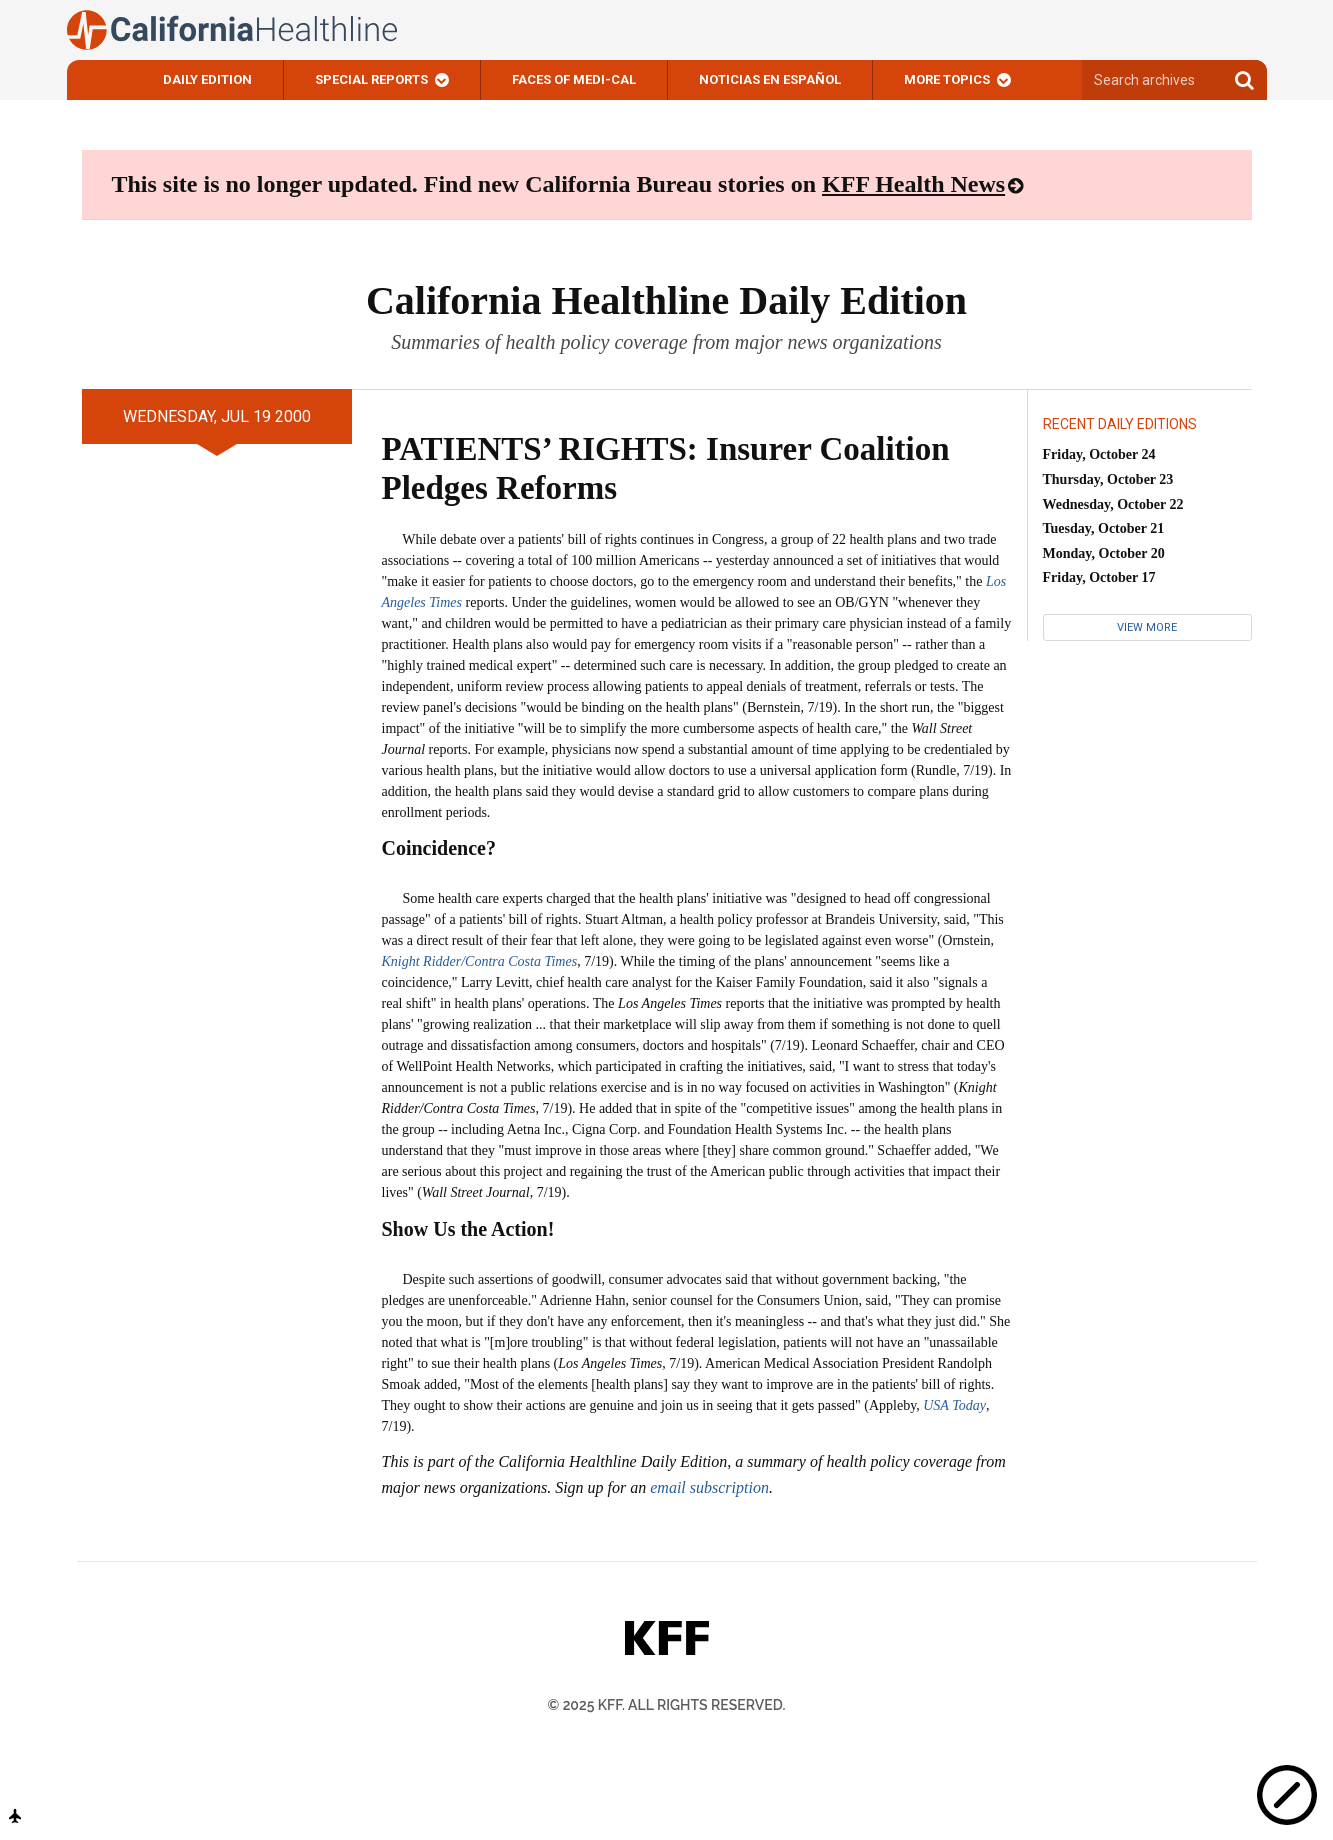  What do you see at coordinates (1287, 1795) in the screenshot?
I see `skip this item or step` at bounding box center [1287, 1795].